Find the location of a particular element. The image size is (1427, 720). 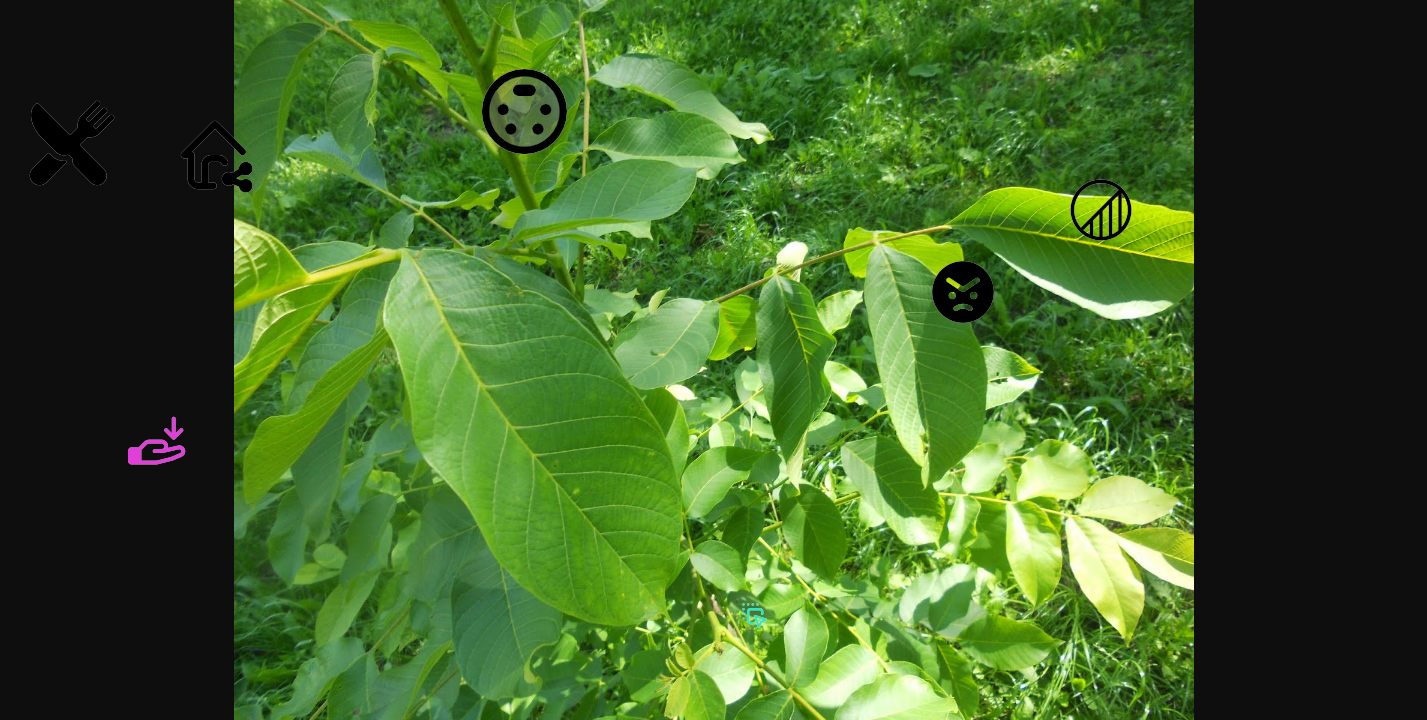

adjust contrast or brightness settings is located at coordinates (1101, 210).